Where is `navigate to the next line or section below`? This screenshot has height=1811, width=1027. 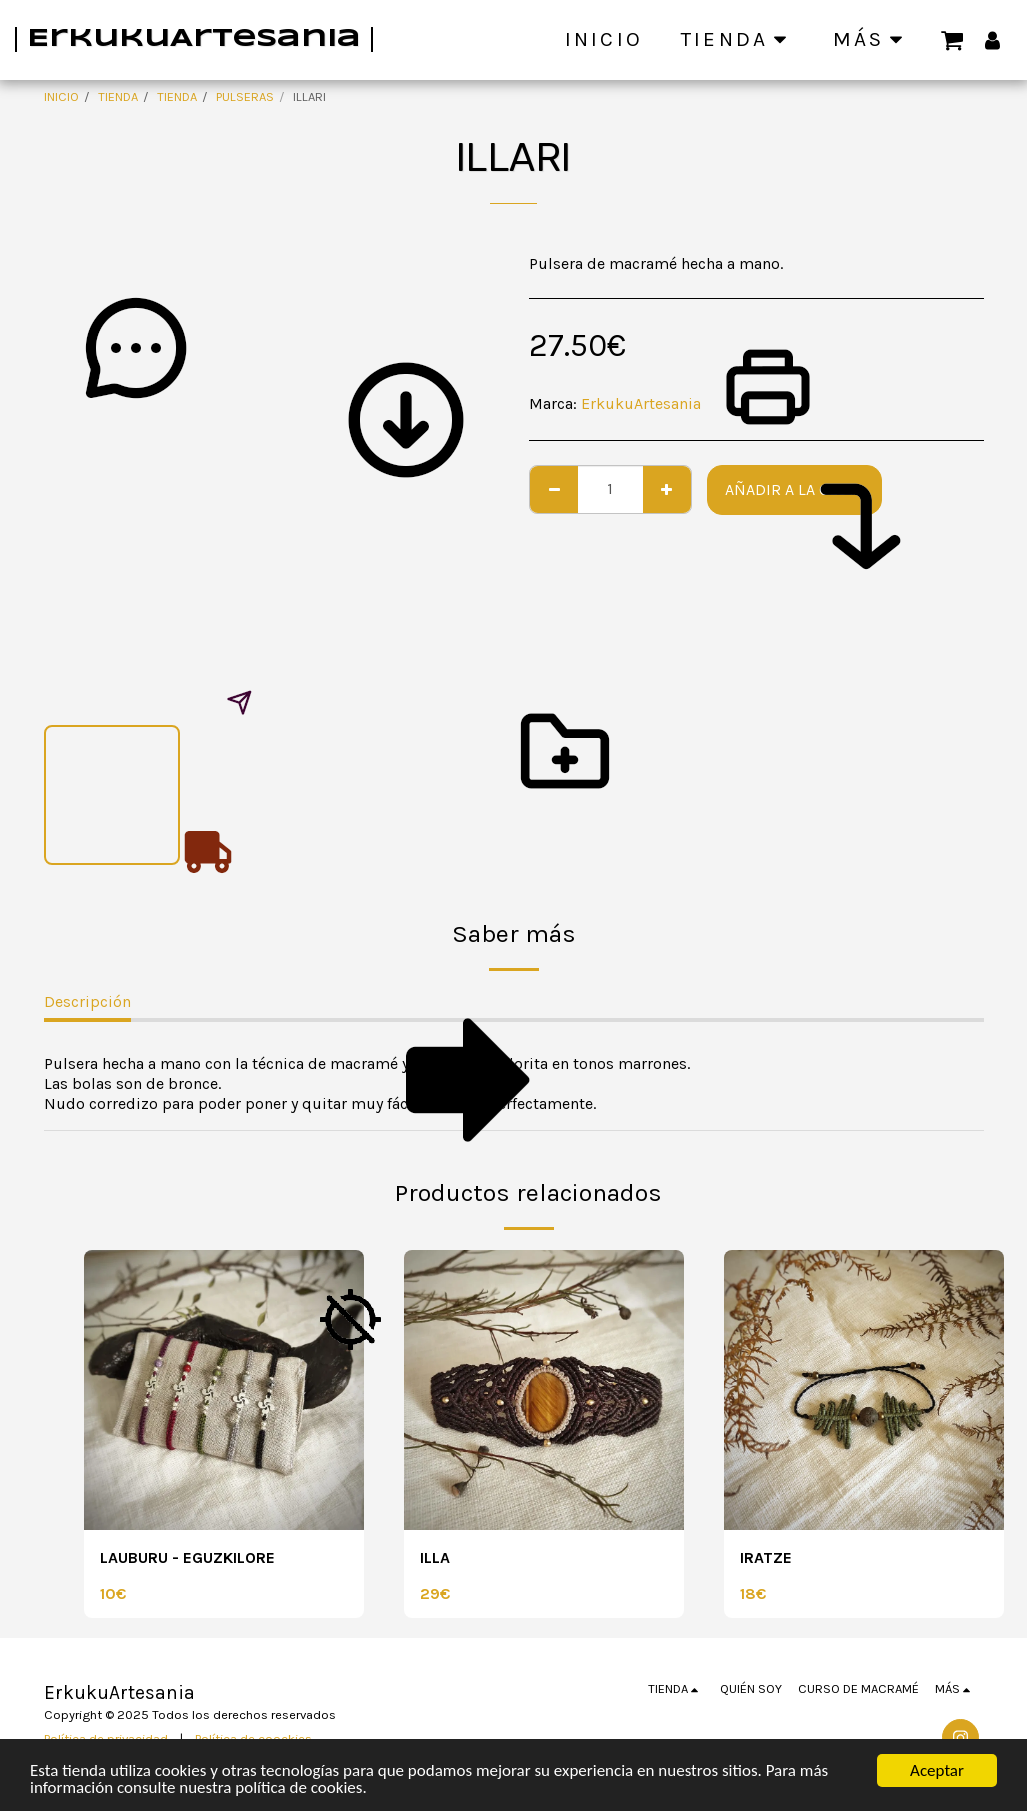
navigate to the next line or section below is located at coordinates (860, 523).